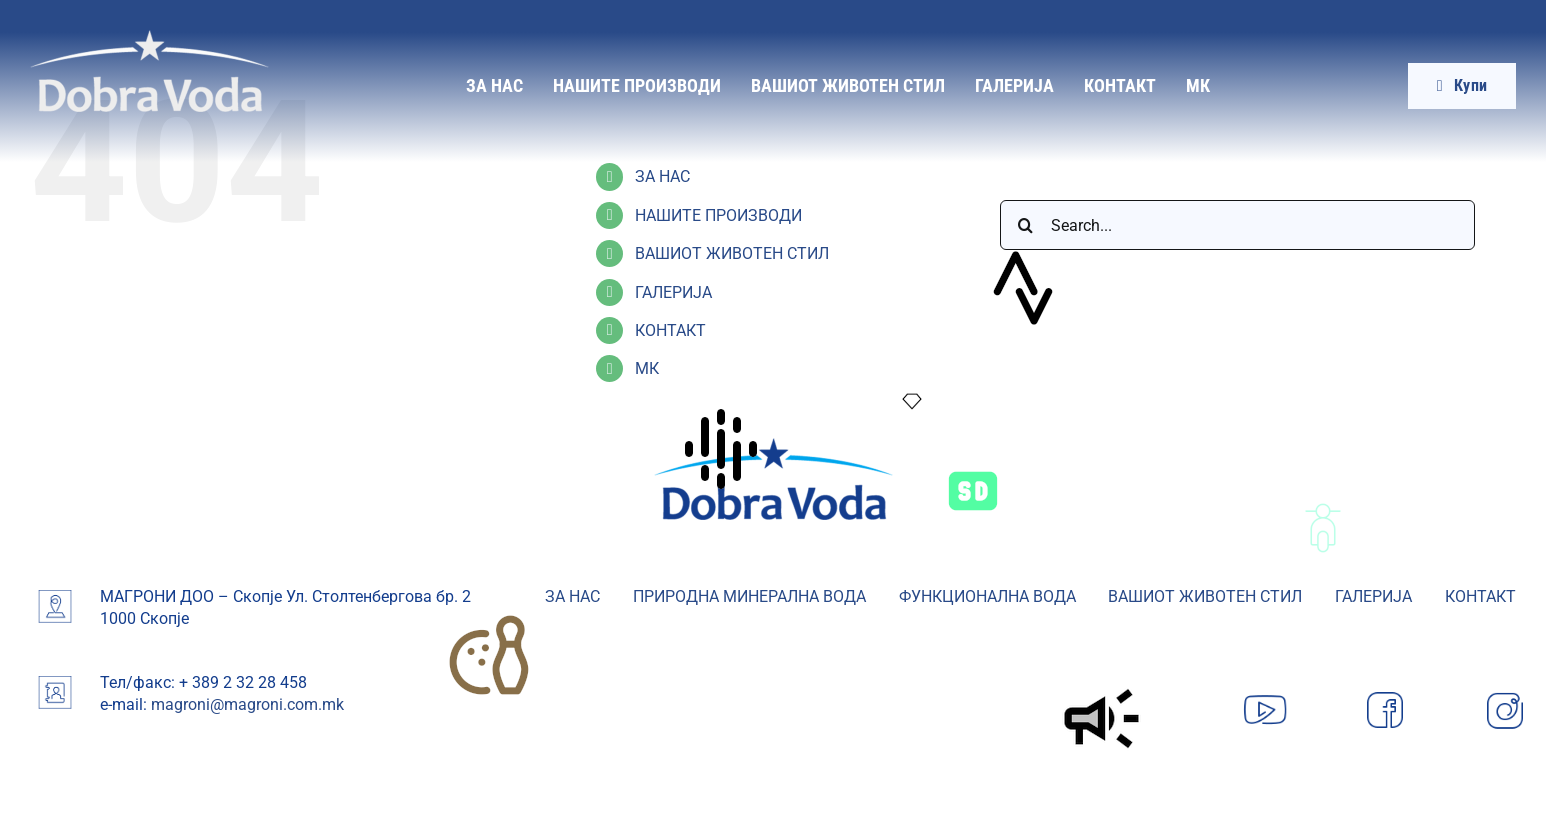  What do you see at coordinates (973, 491) in the screenshot?
I see `indicates standard definition video quality` at bounding box center [973, 491].